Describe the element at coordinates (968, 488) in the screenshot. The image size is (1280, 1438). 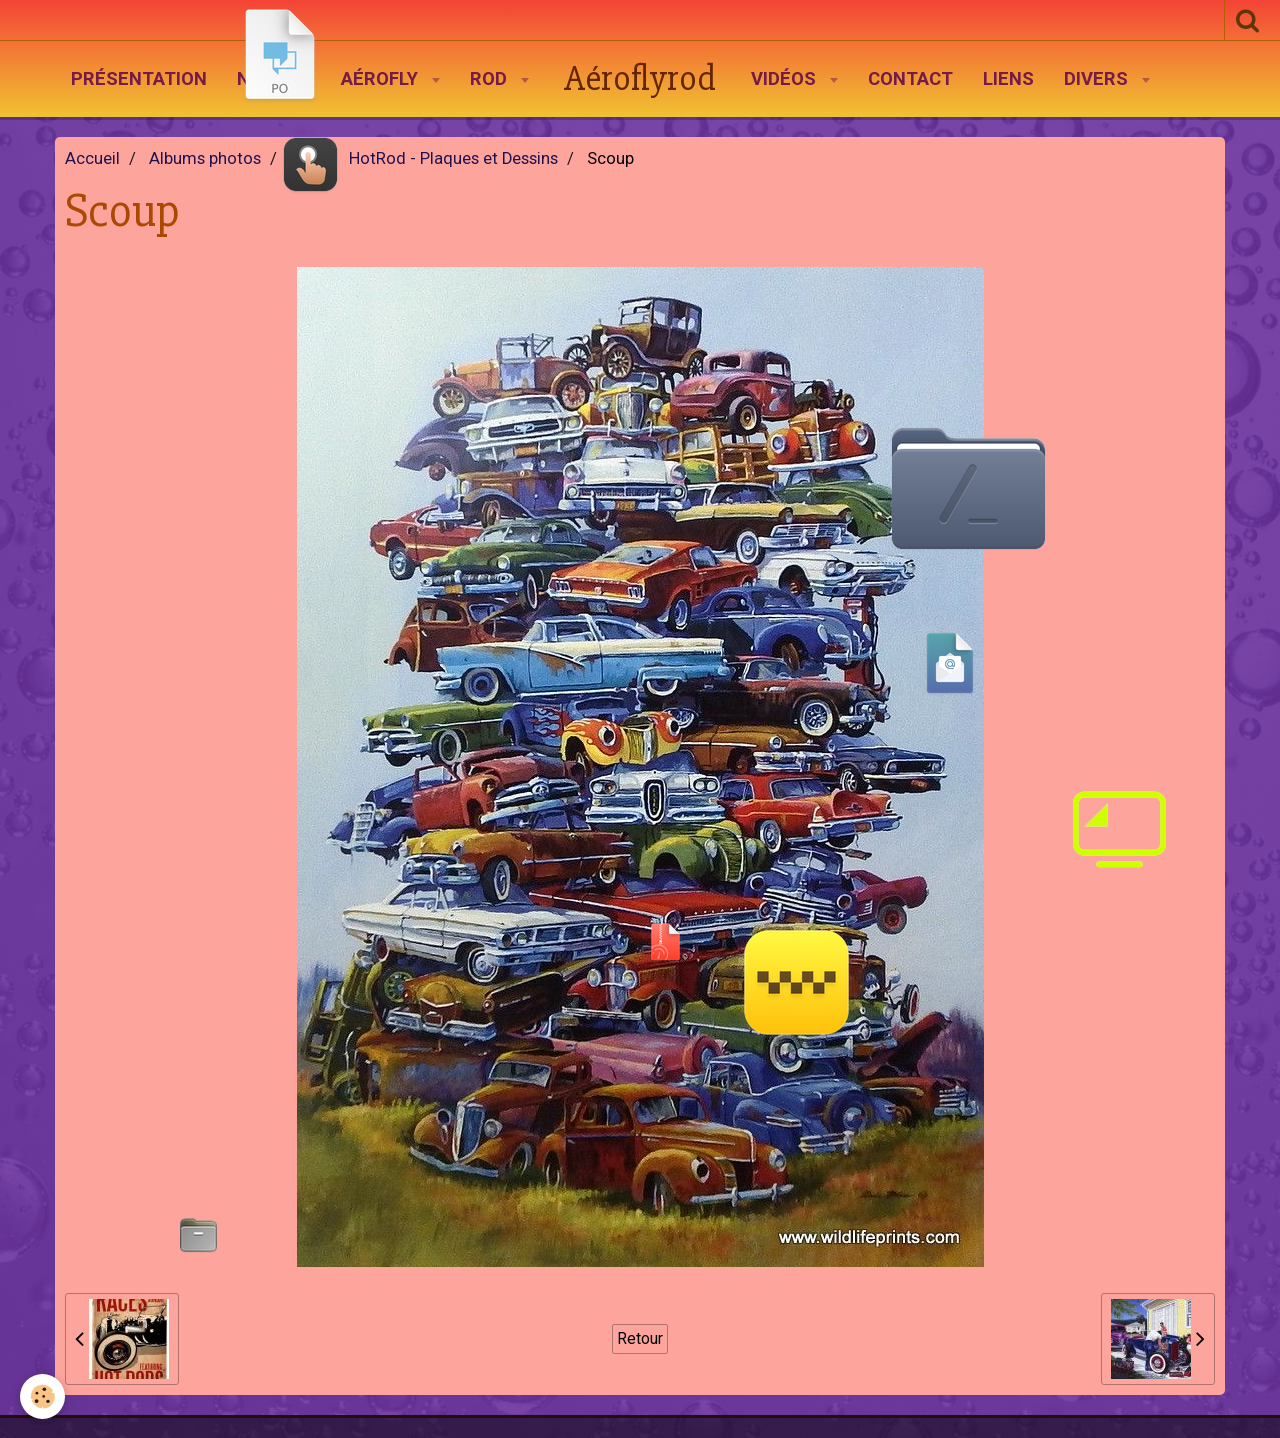
I see `access the root directory` at that location.